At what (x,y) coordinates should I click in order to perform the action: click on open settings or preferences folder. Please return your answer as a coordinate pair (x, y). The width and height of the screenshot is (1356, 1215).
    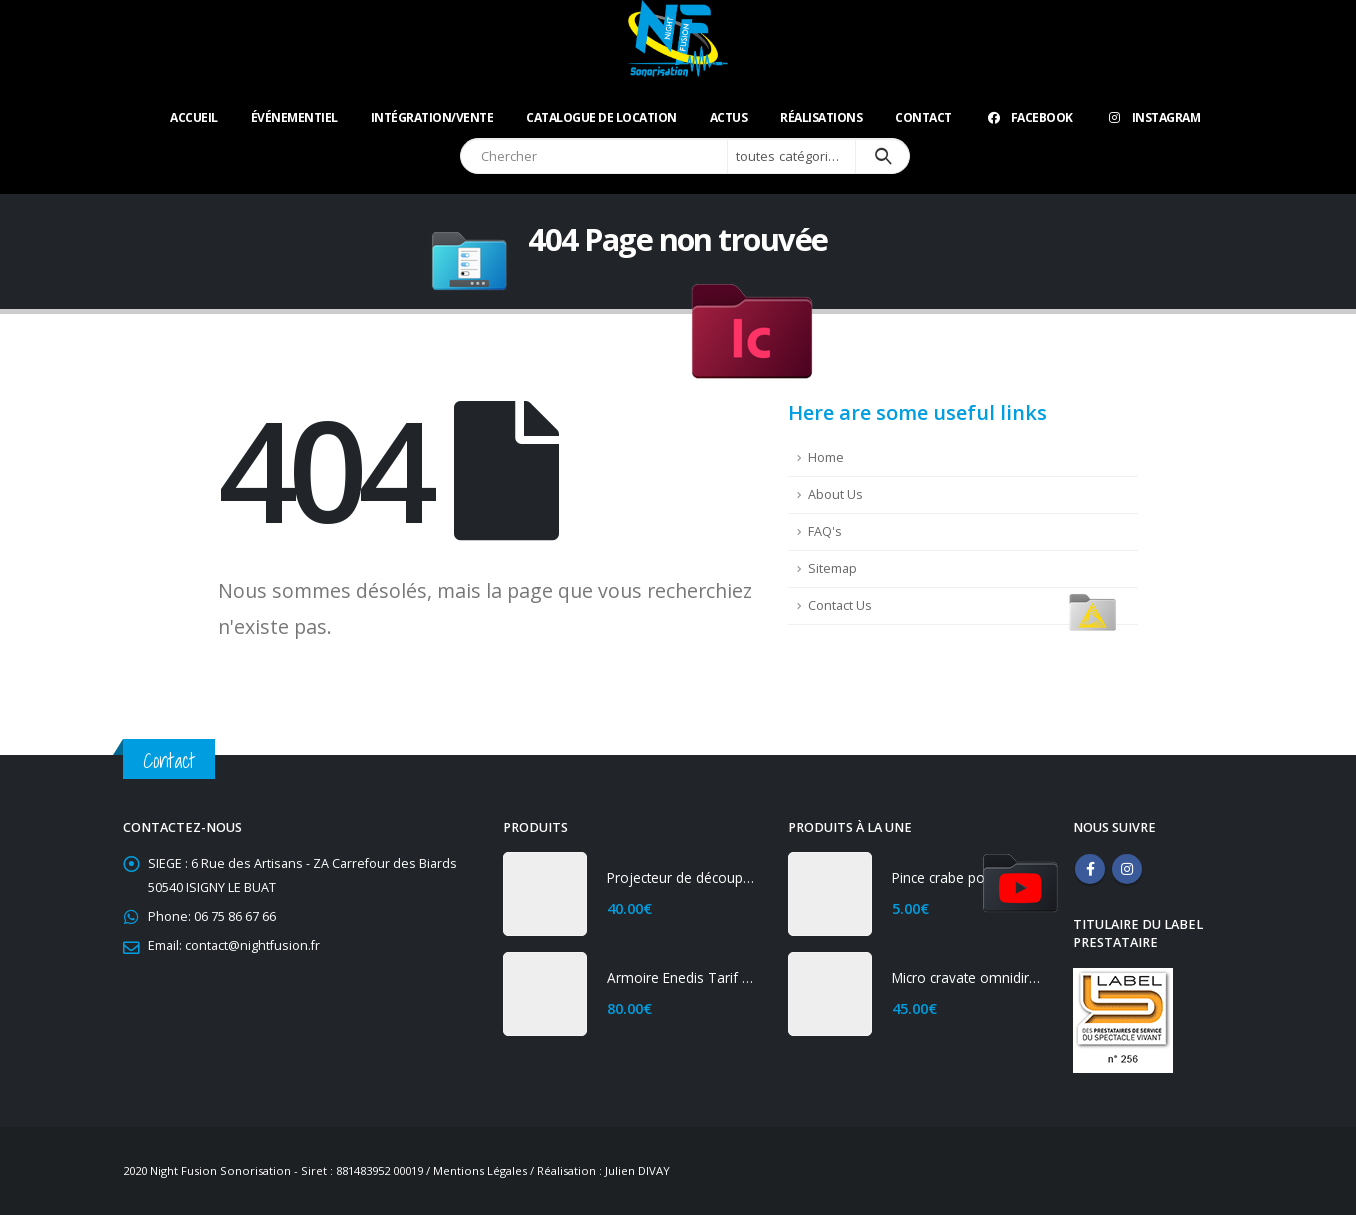
    Looking at the image, I should click on (469, 263).